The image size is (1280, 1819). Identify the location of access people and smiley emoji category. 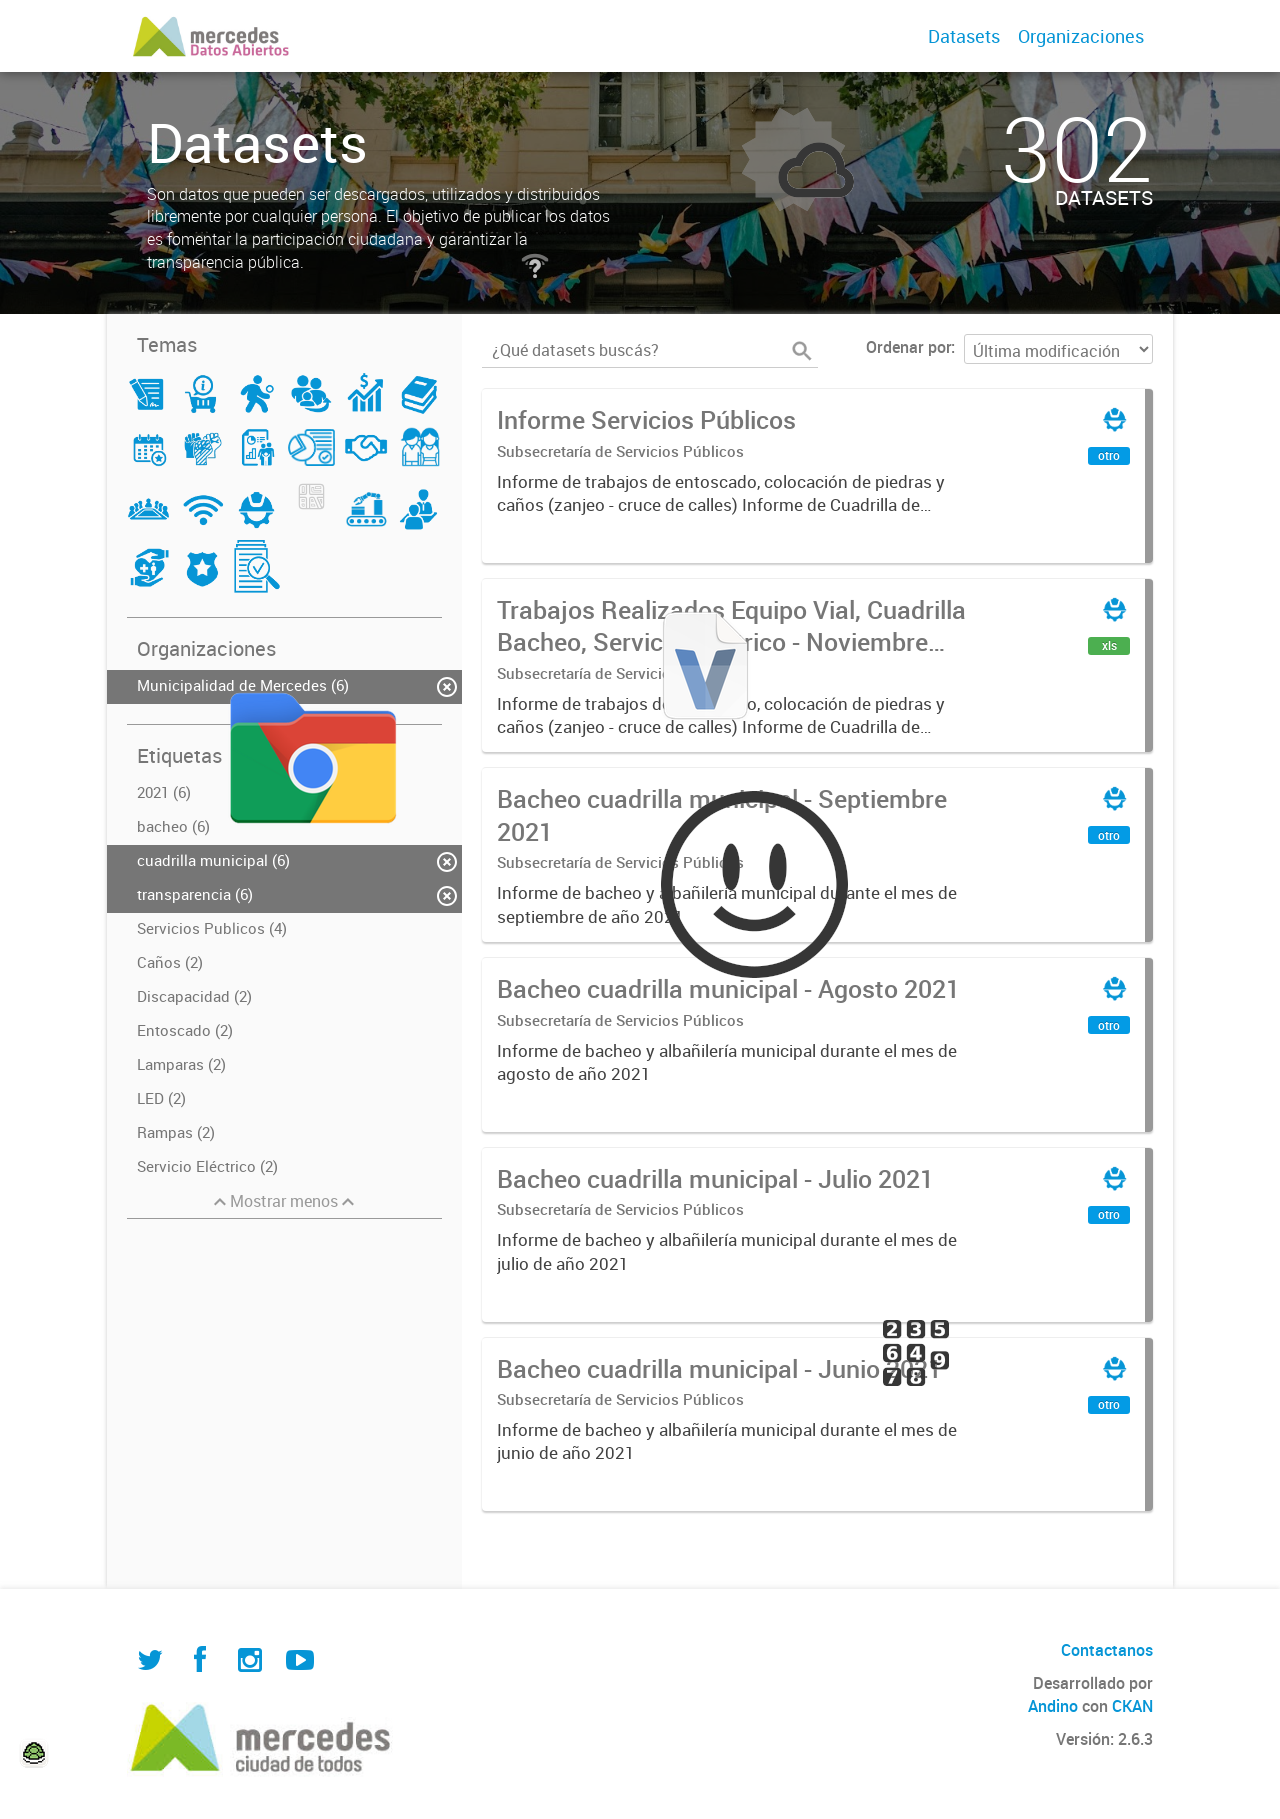
(754, 884).